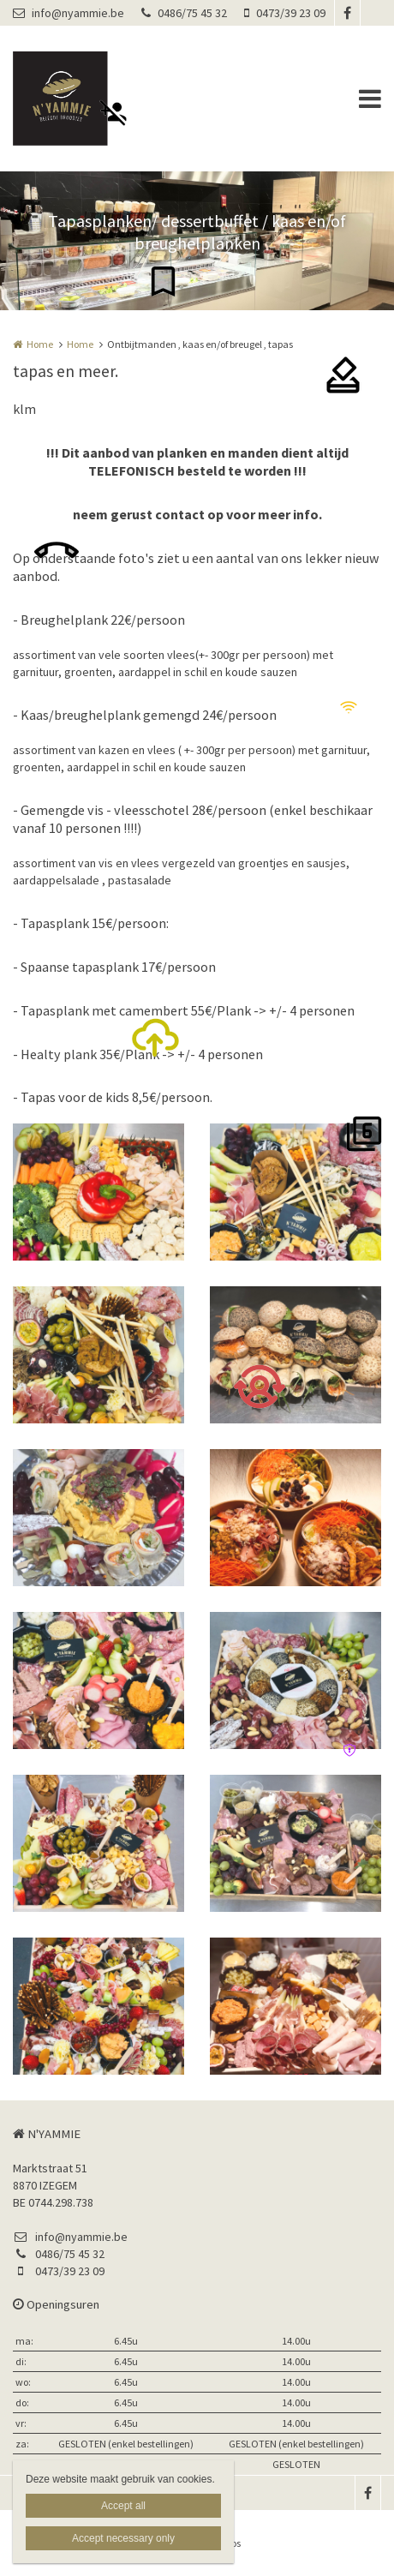  What do you see at coordinates (154, 1035) in the screenshot?
I see `upload file to cloud storage` at bounding box center [154, 1035].